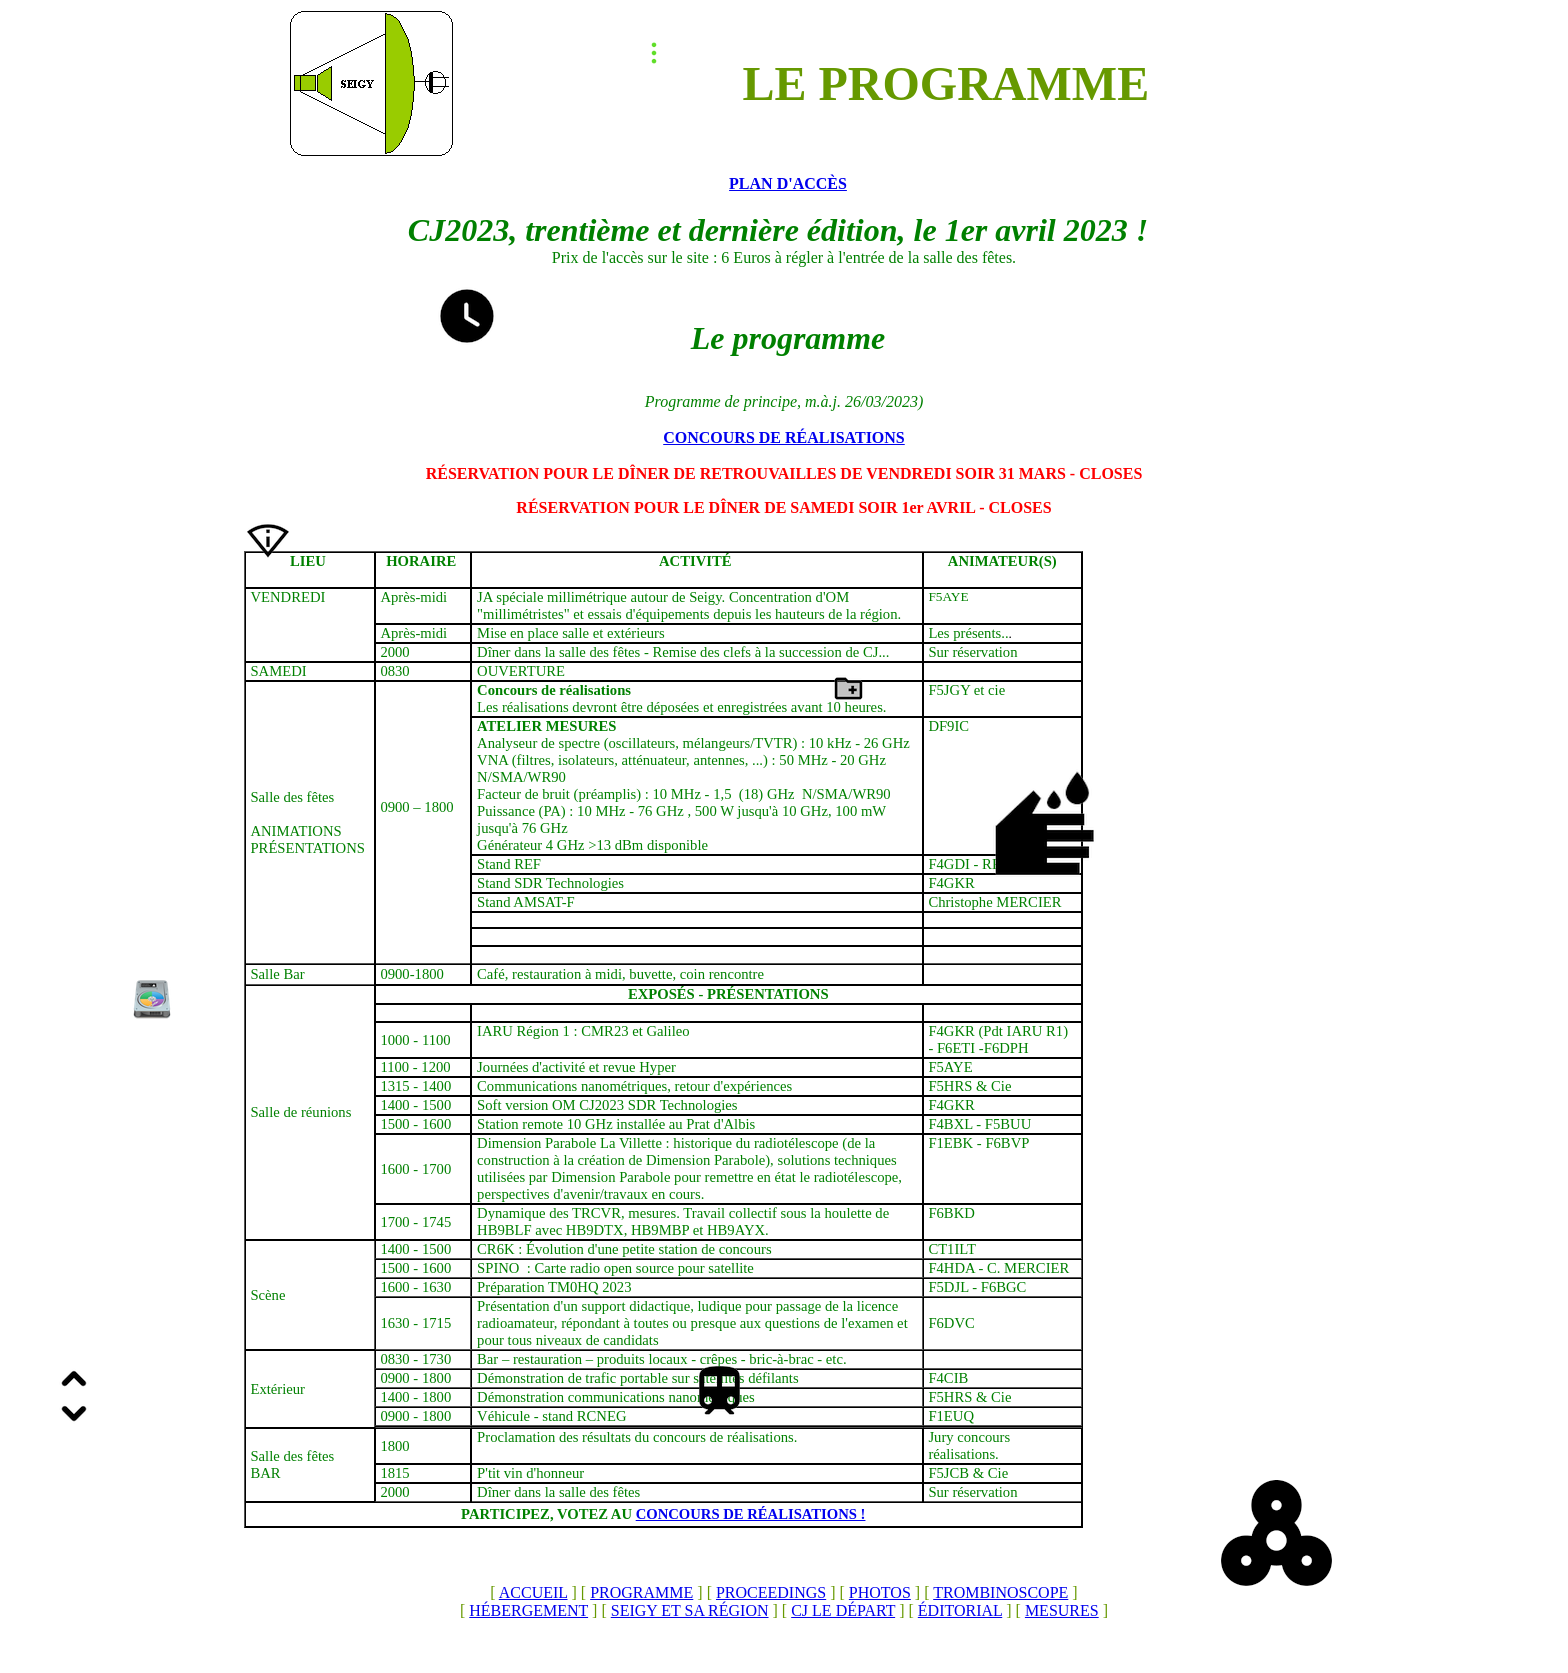 This screenshot has height=1673, width=1568. What do you see at coordinates (654, 53) in the screenshot?
I see `open additional options menu` at bounding box center [654, 53].